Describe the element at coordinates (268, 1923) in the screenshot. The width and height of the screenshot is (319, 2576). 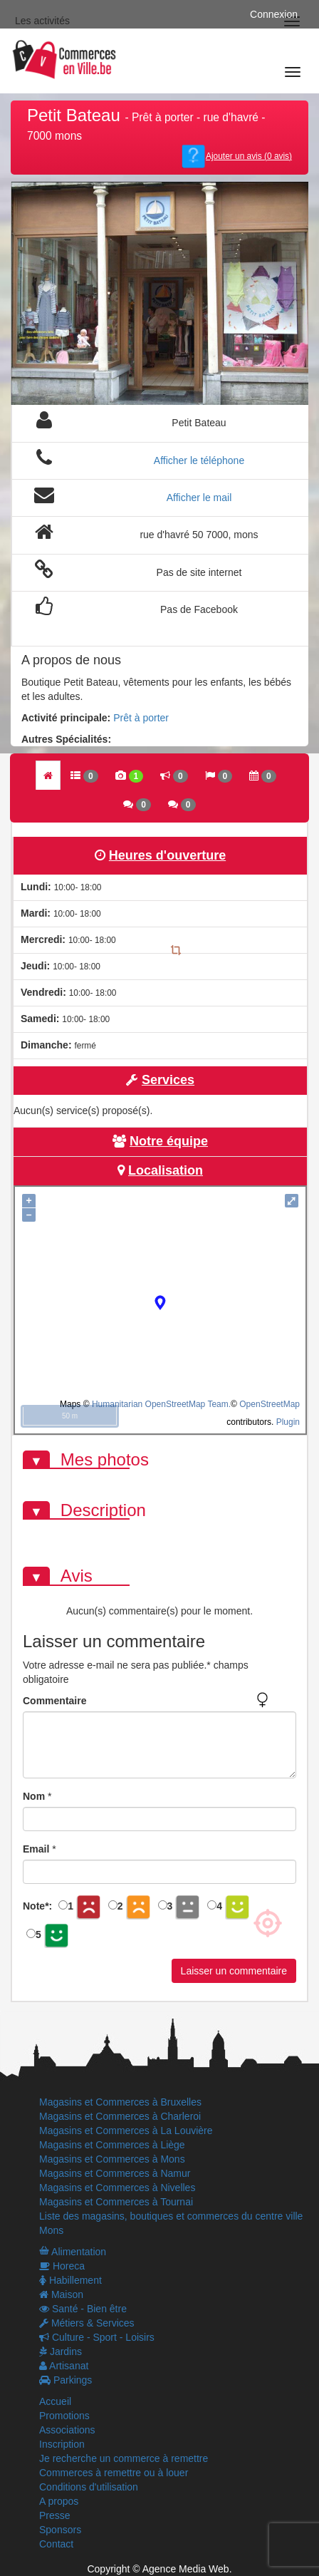
I see `center map on current location` at that location.